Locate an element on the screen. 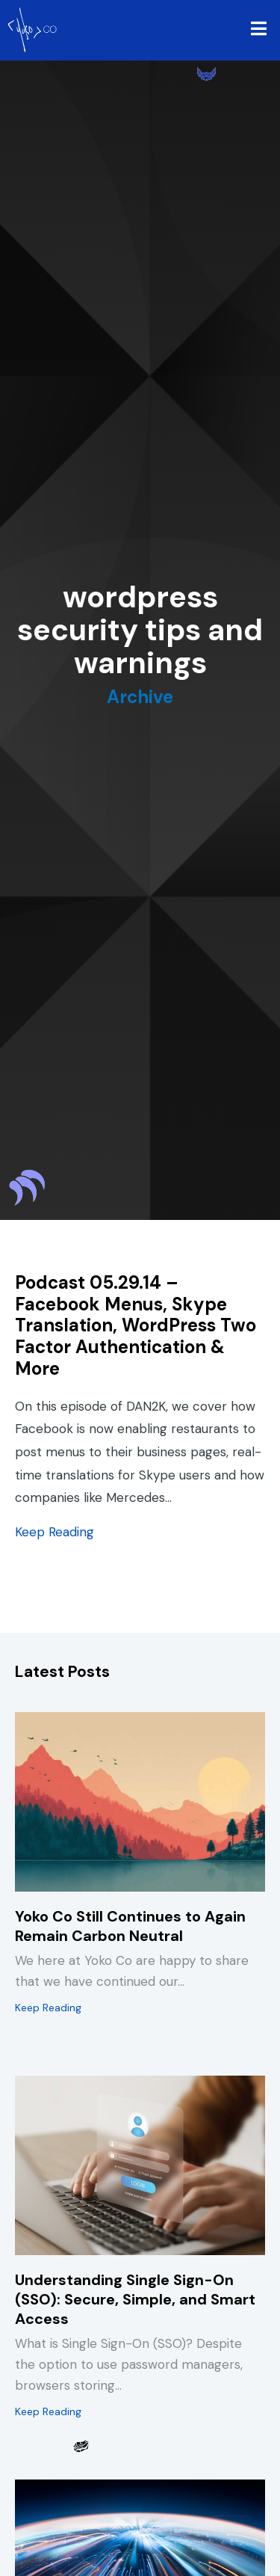 This screenshot has height=2576, width=280. indicates seafood or shellfish category is located at coordinates (81, 2446).